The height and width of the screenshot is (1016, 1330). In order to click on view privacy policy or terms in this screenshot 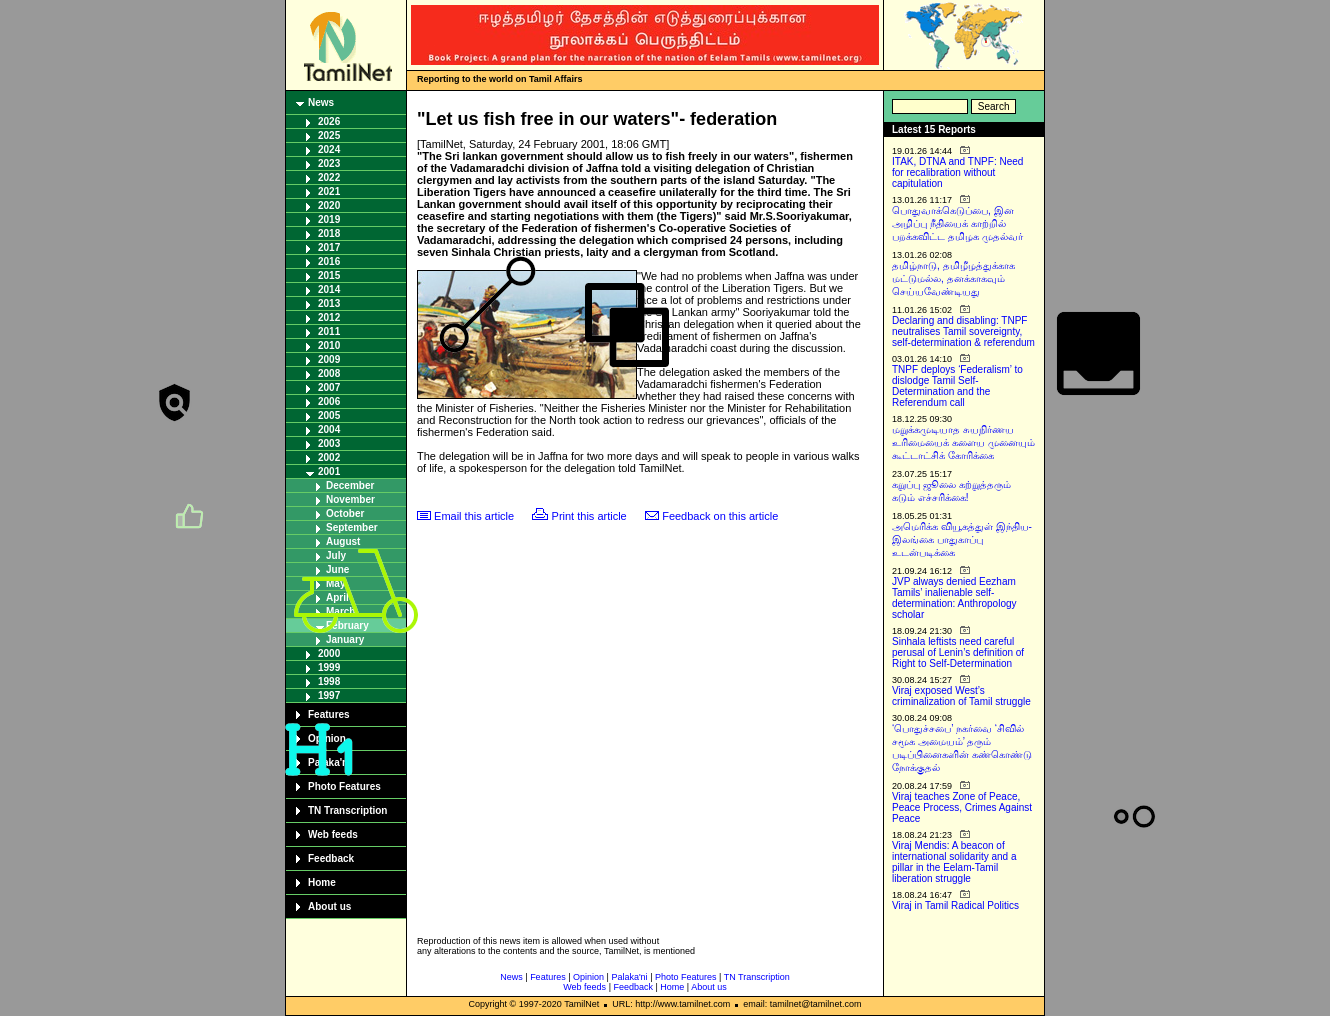, I will do `click(174, 402)`.